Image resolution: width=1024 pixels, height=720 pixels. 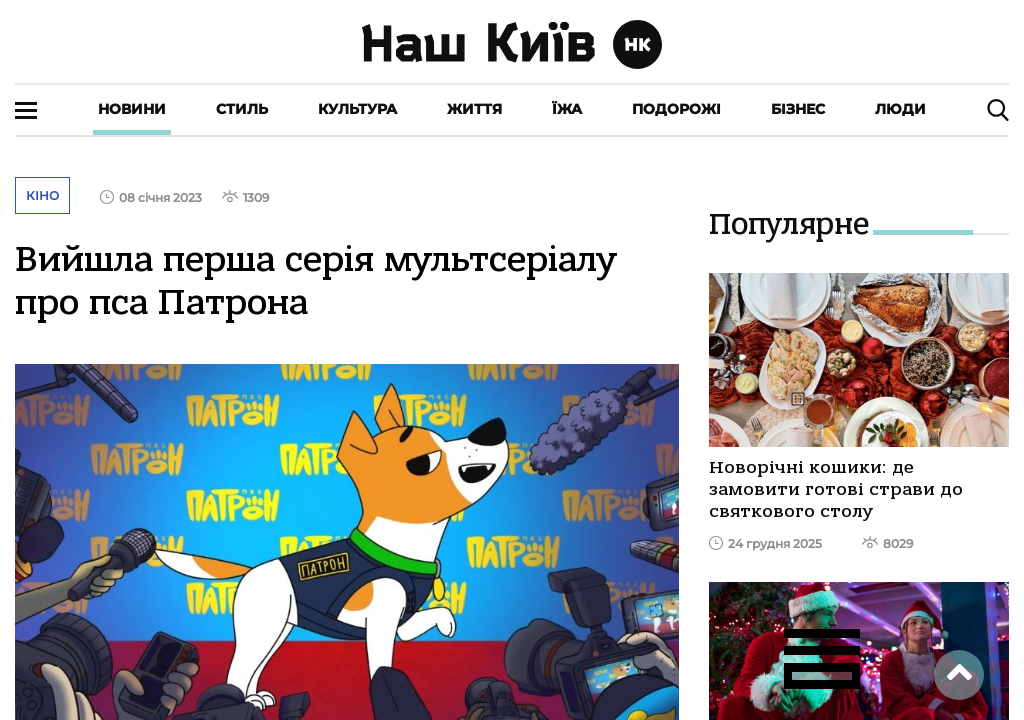 What do you see at coordinates (798, 399) in the screenshot?
I see `random selection or shuffle function` at bounding box center [798, 399].